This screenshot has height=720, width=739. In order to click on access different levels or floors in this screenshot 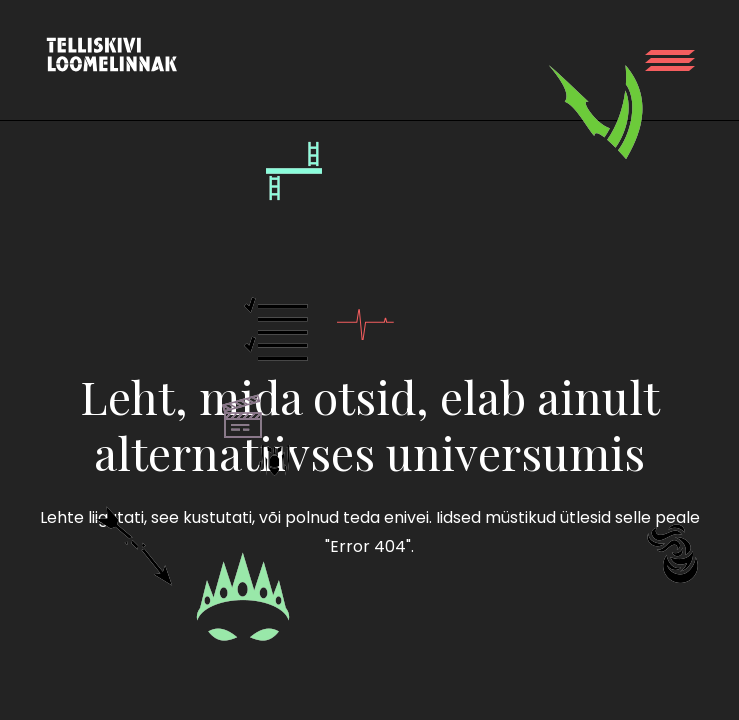, I will do `click(294, 171)`.